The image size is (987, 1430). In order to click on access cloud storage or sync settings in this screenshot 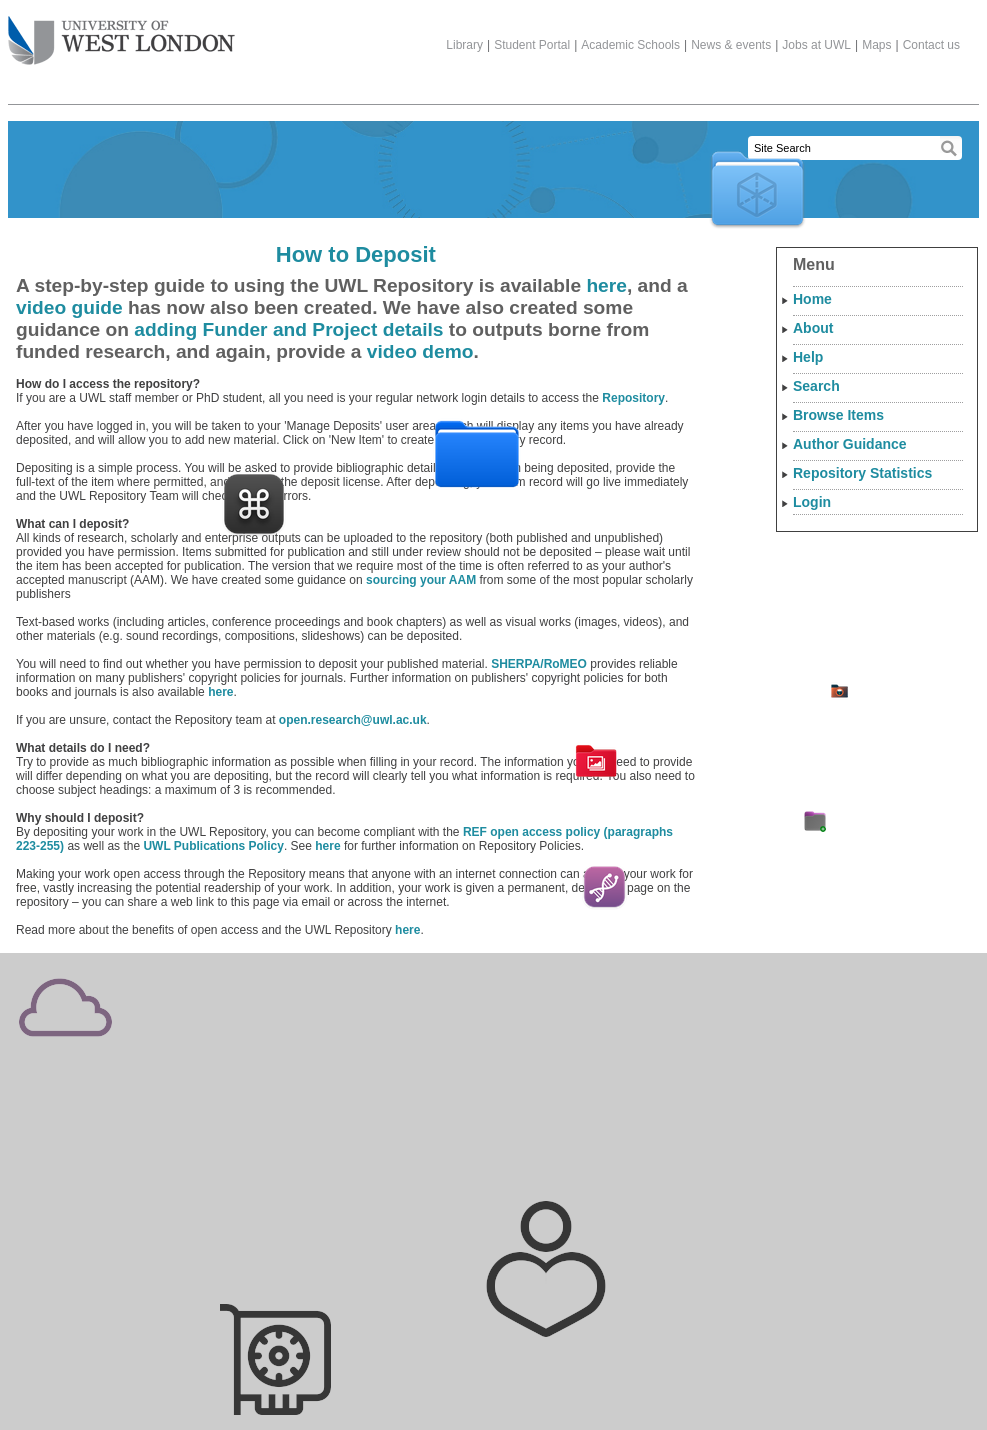, I will do `click(65, 1007)`.